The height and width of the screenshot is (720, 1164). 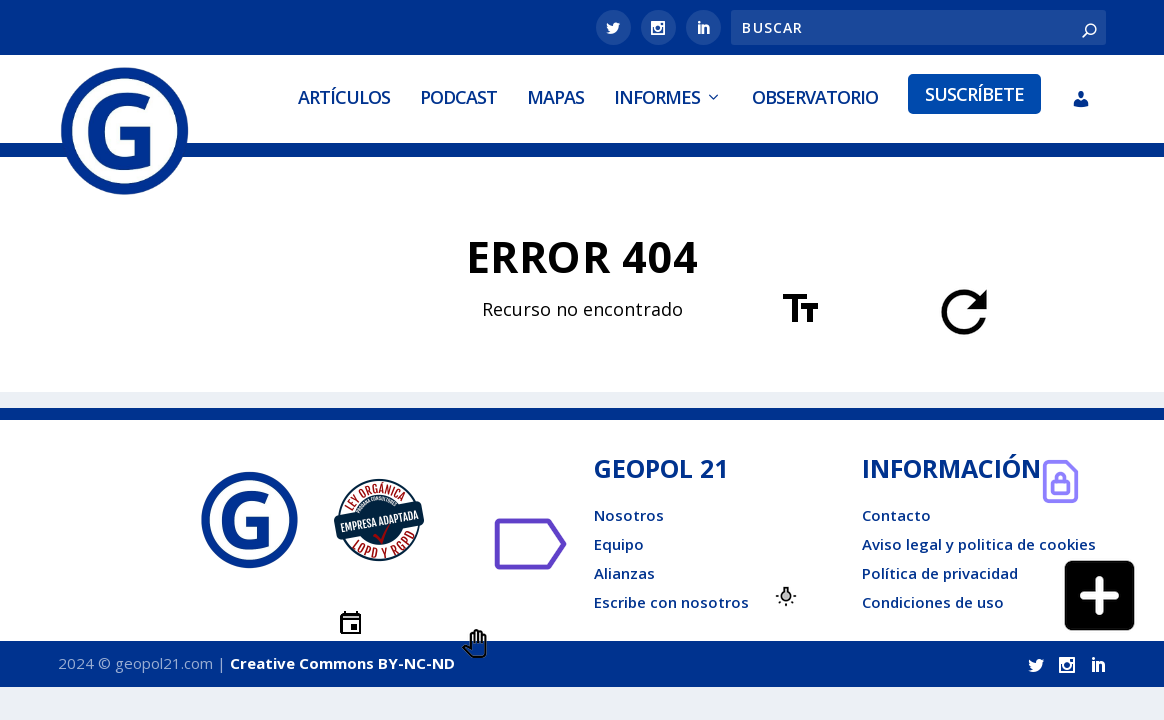 I want to click on adjust text formatting options, so click(x=800, y=308).